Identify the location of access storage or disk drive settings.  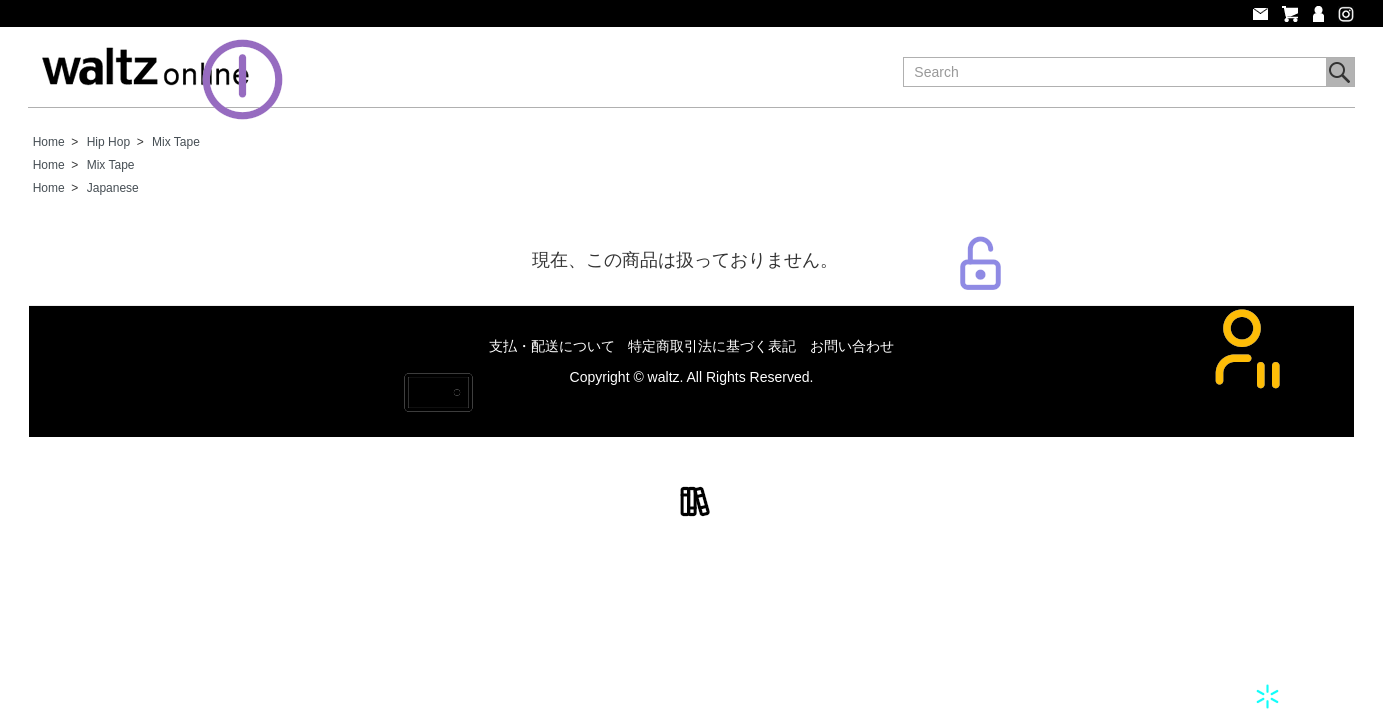
(438, 392).